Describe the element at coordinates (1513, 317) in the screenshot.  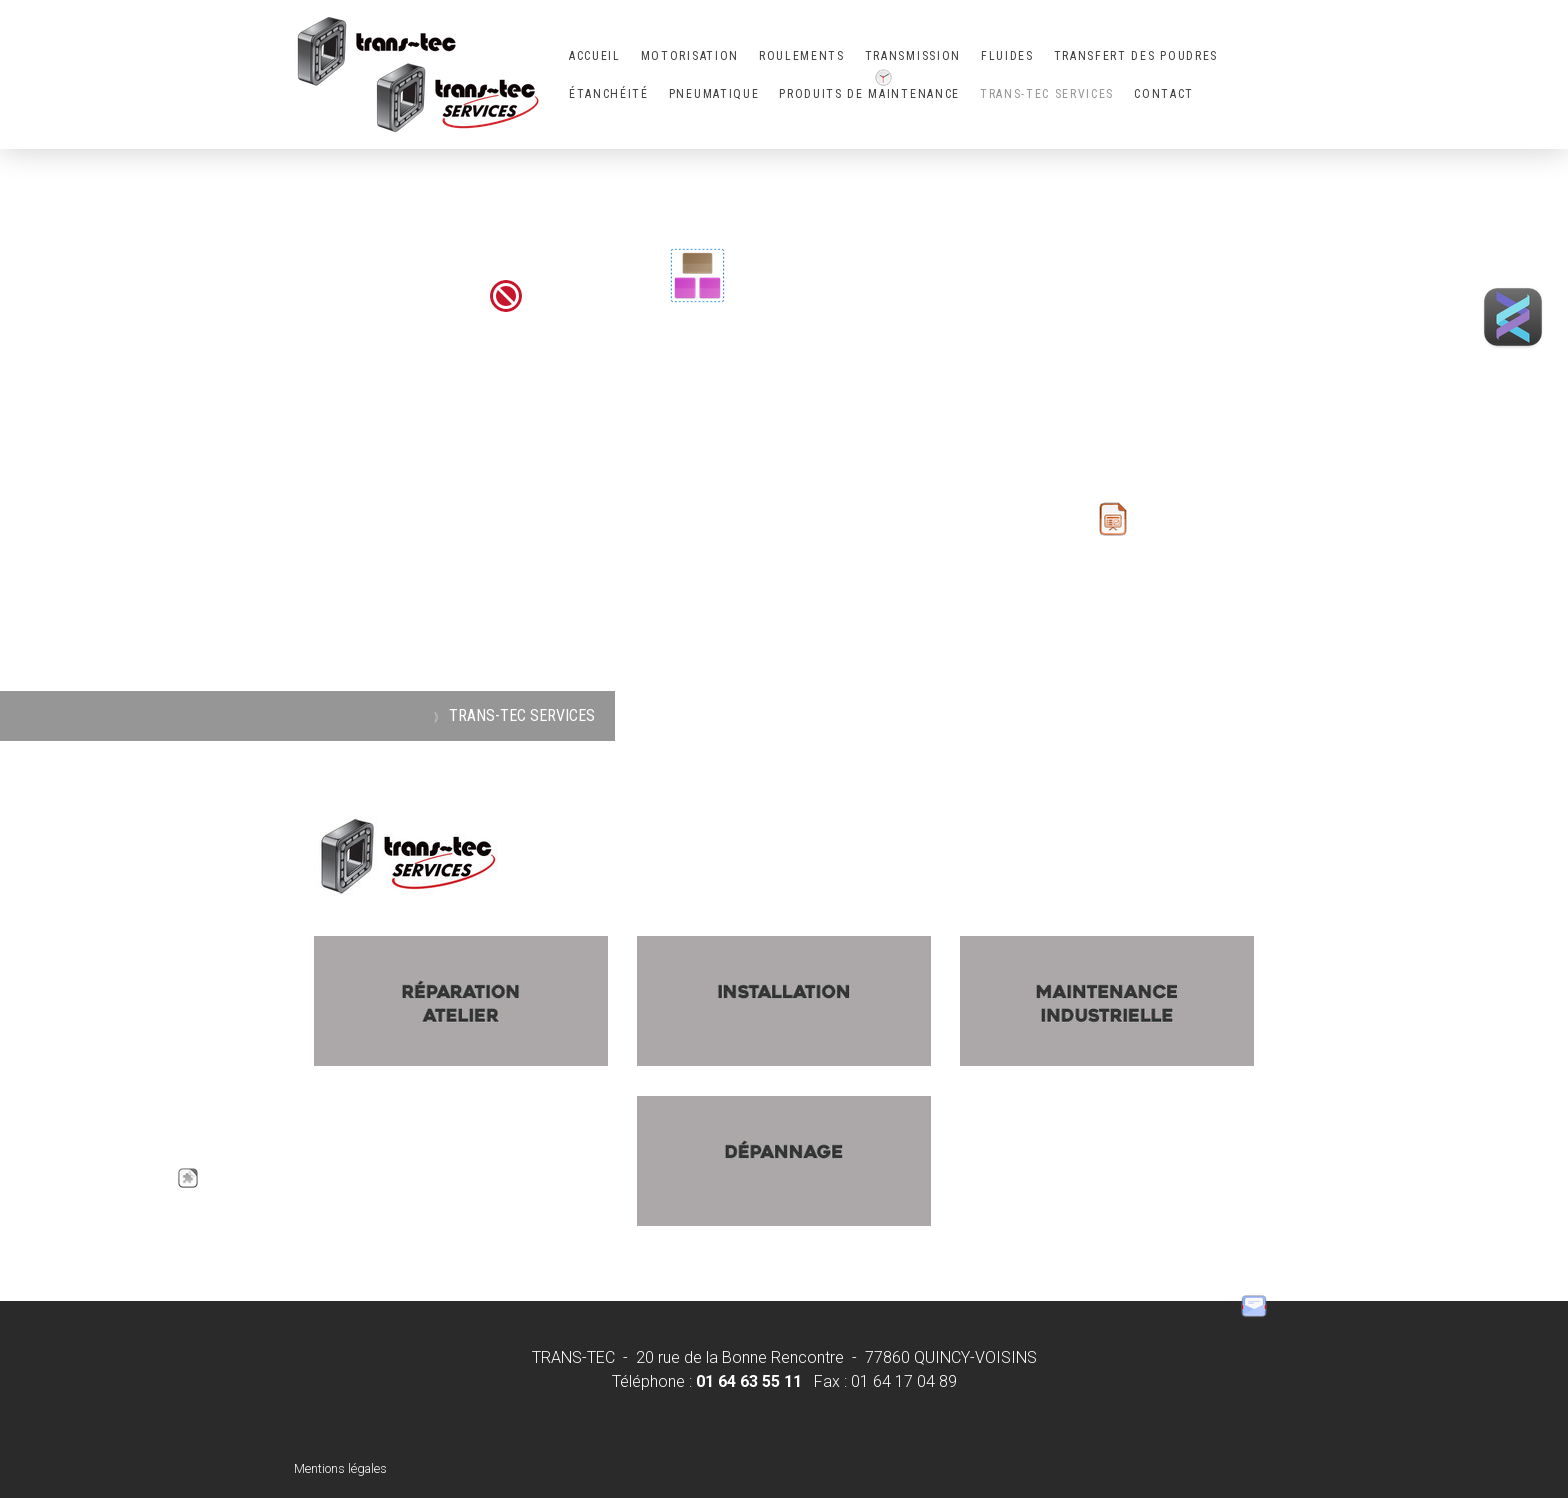
I see `open the helix app` at that location.